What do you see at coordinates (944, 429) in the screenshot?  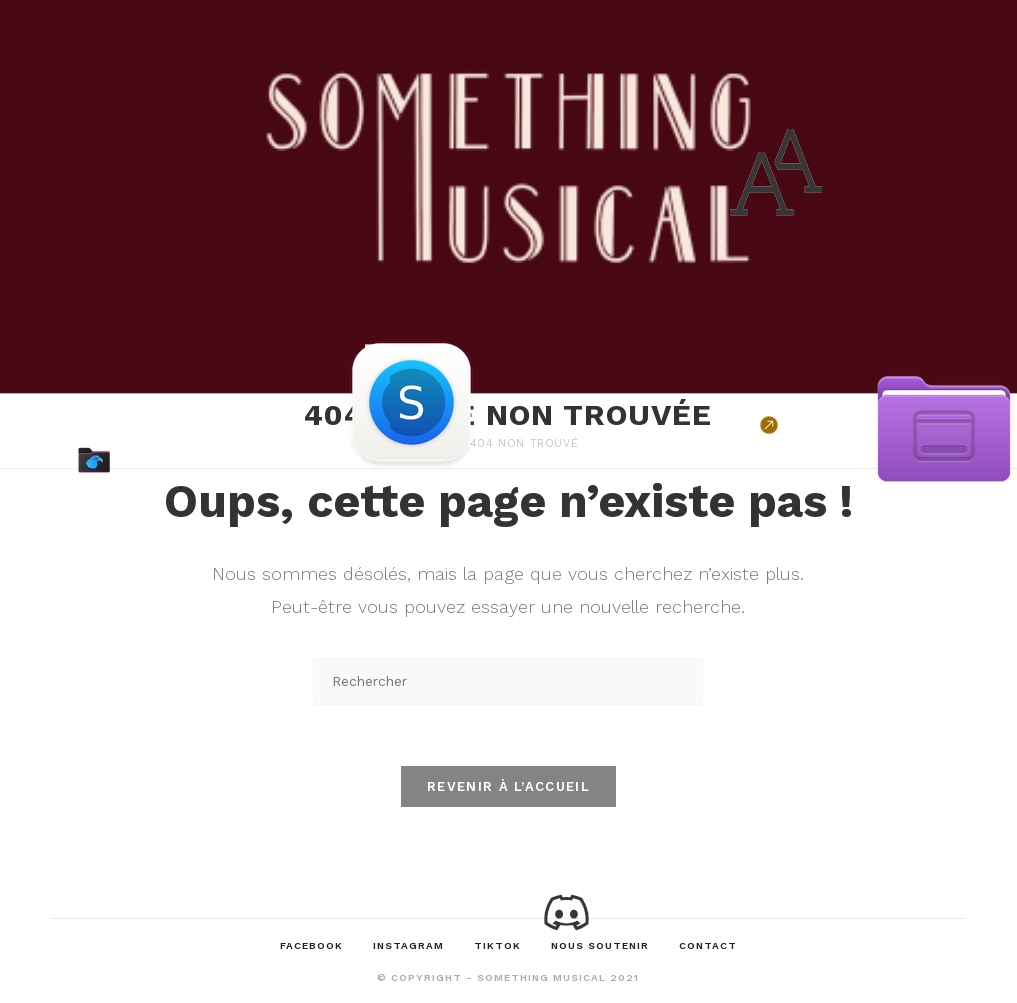 I see `open desktop folder` at bounding box center [944, 429].